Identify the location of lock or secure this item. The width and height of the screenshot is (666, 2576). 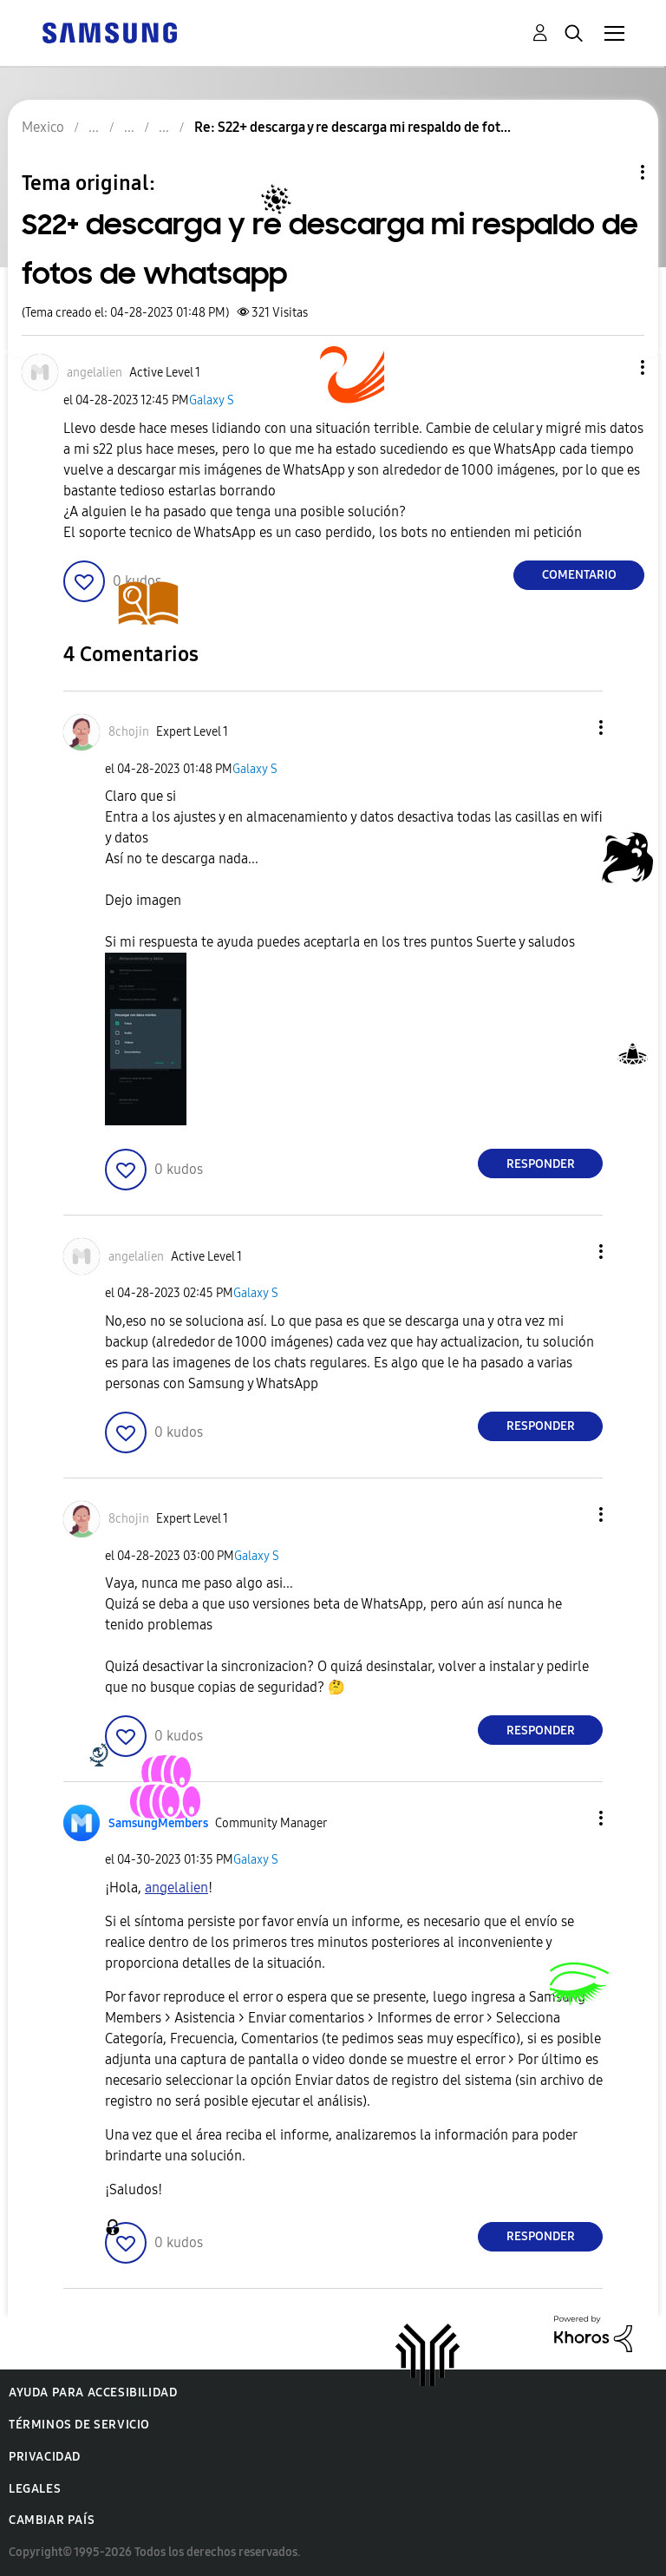
(113, 2227).